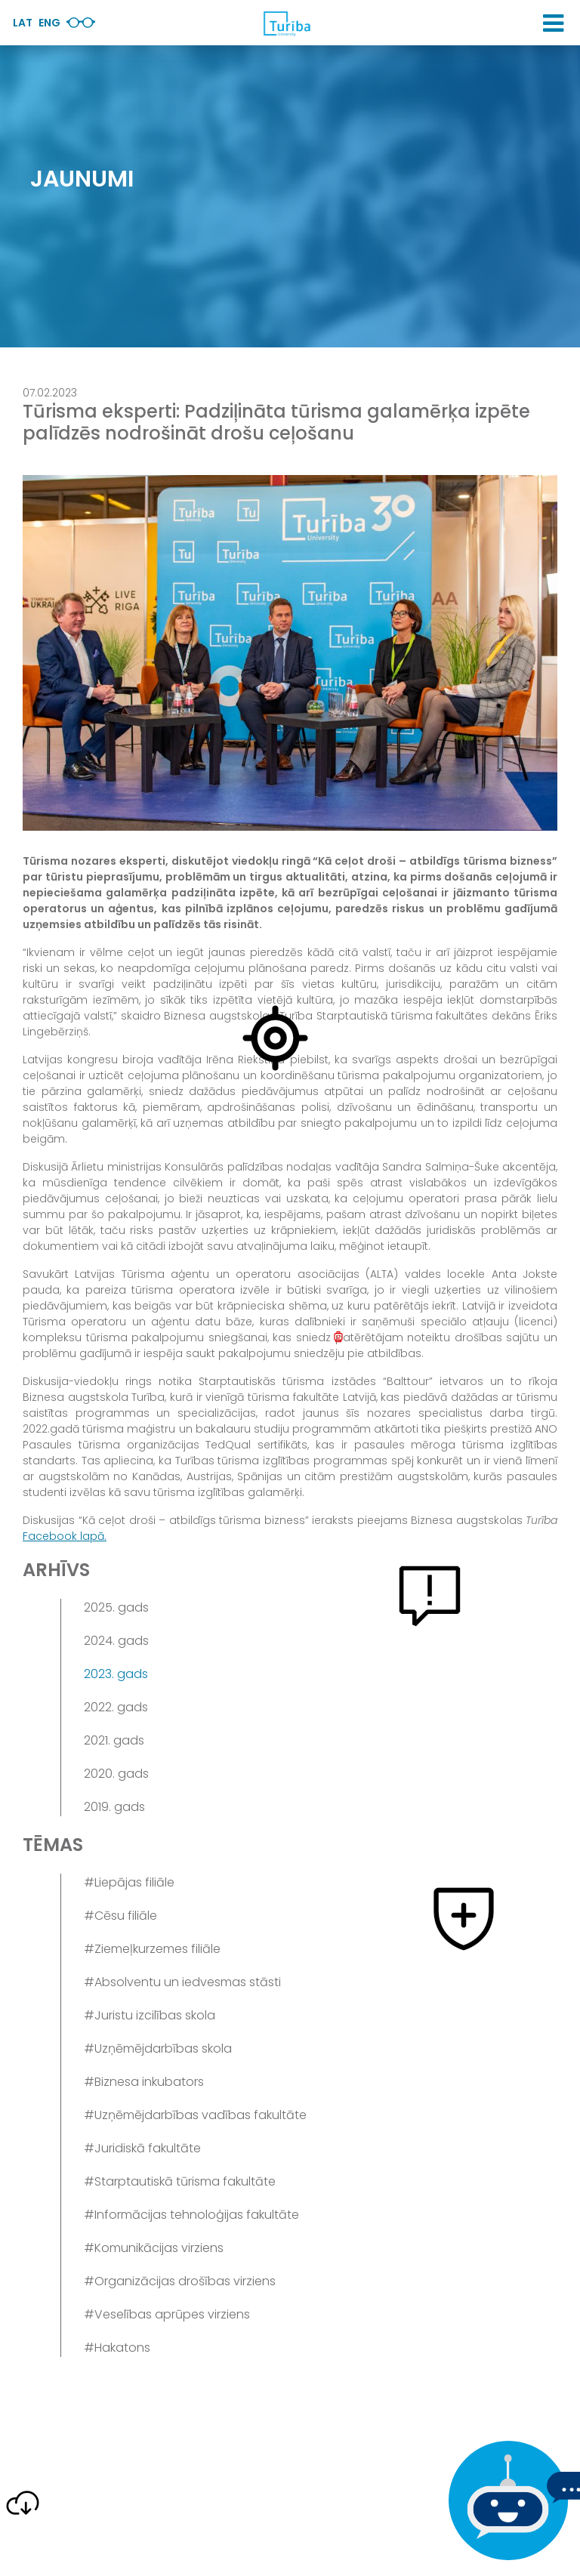 The width and height of the screenshot is (580, 2576). I want to click on report an issue or problem, so click(430, 1597).